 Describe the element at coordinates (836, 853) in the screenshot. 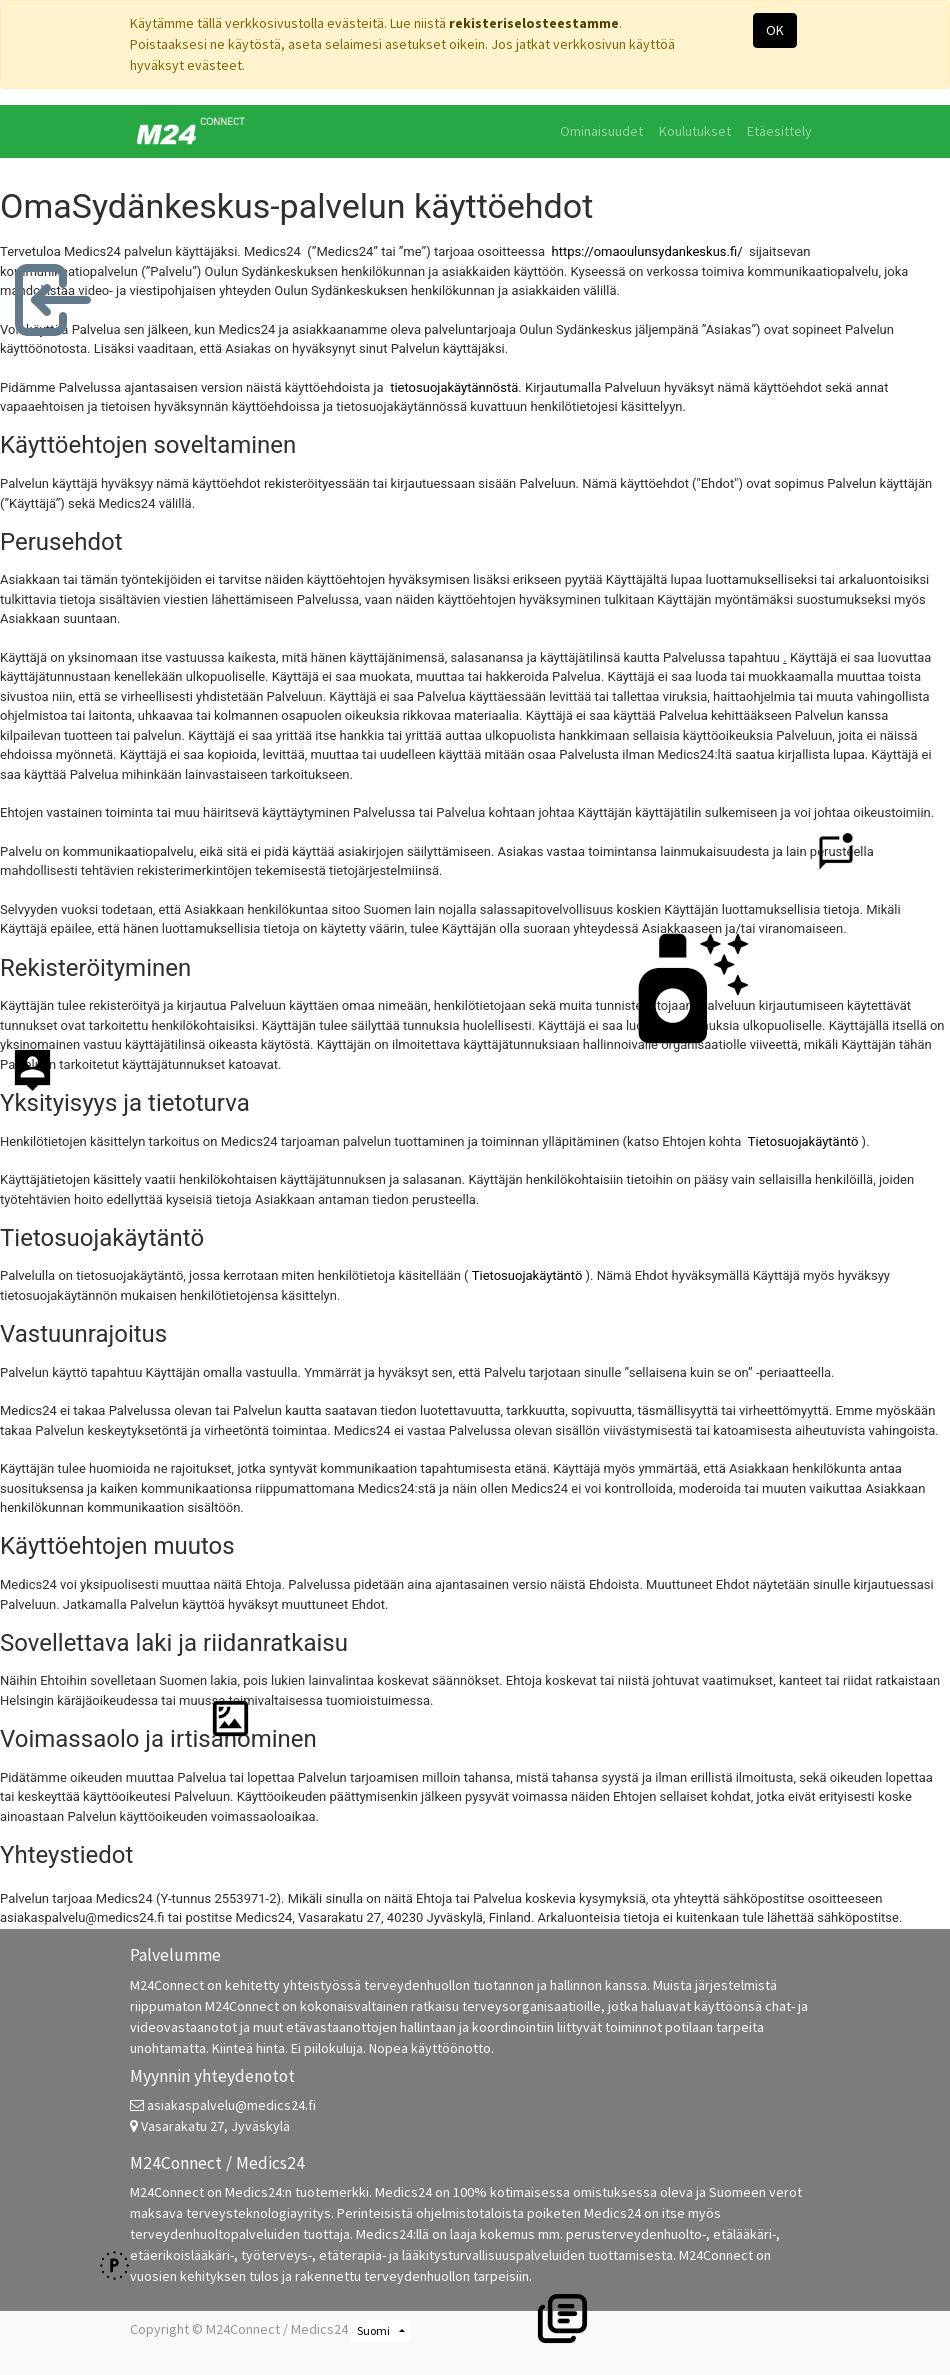

I see `indicates unread messages in chat` at that location.